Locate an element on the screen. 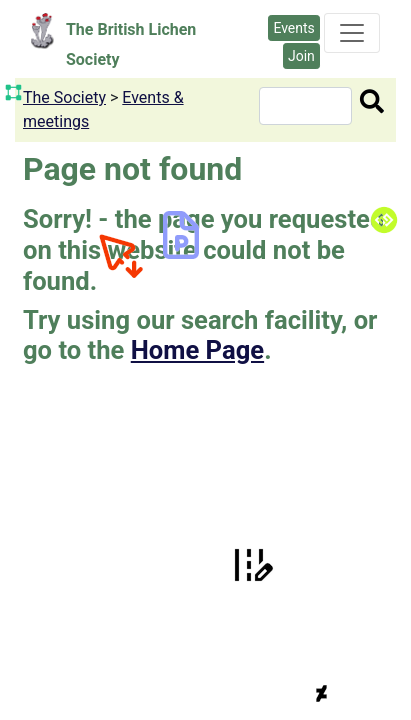 The image size is (411, 720). scroll or navigate downward is located at coordinates (119, 254).